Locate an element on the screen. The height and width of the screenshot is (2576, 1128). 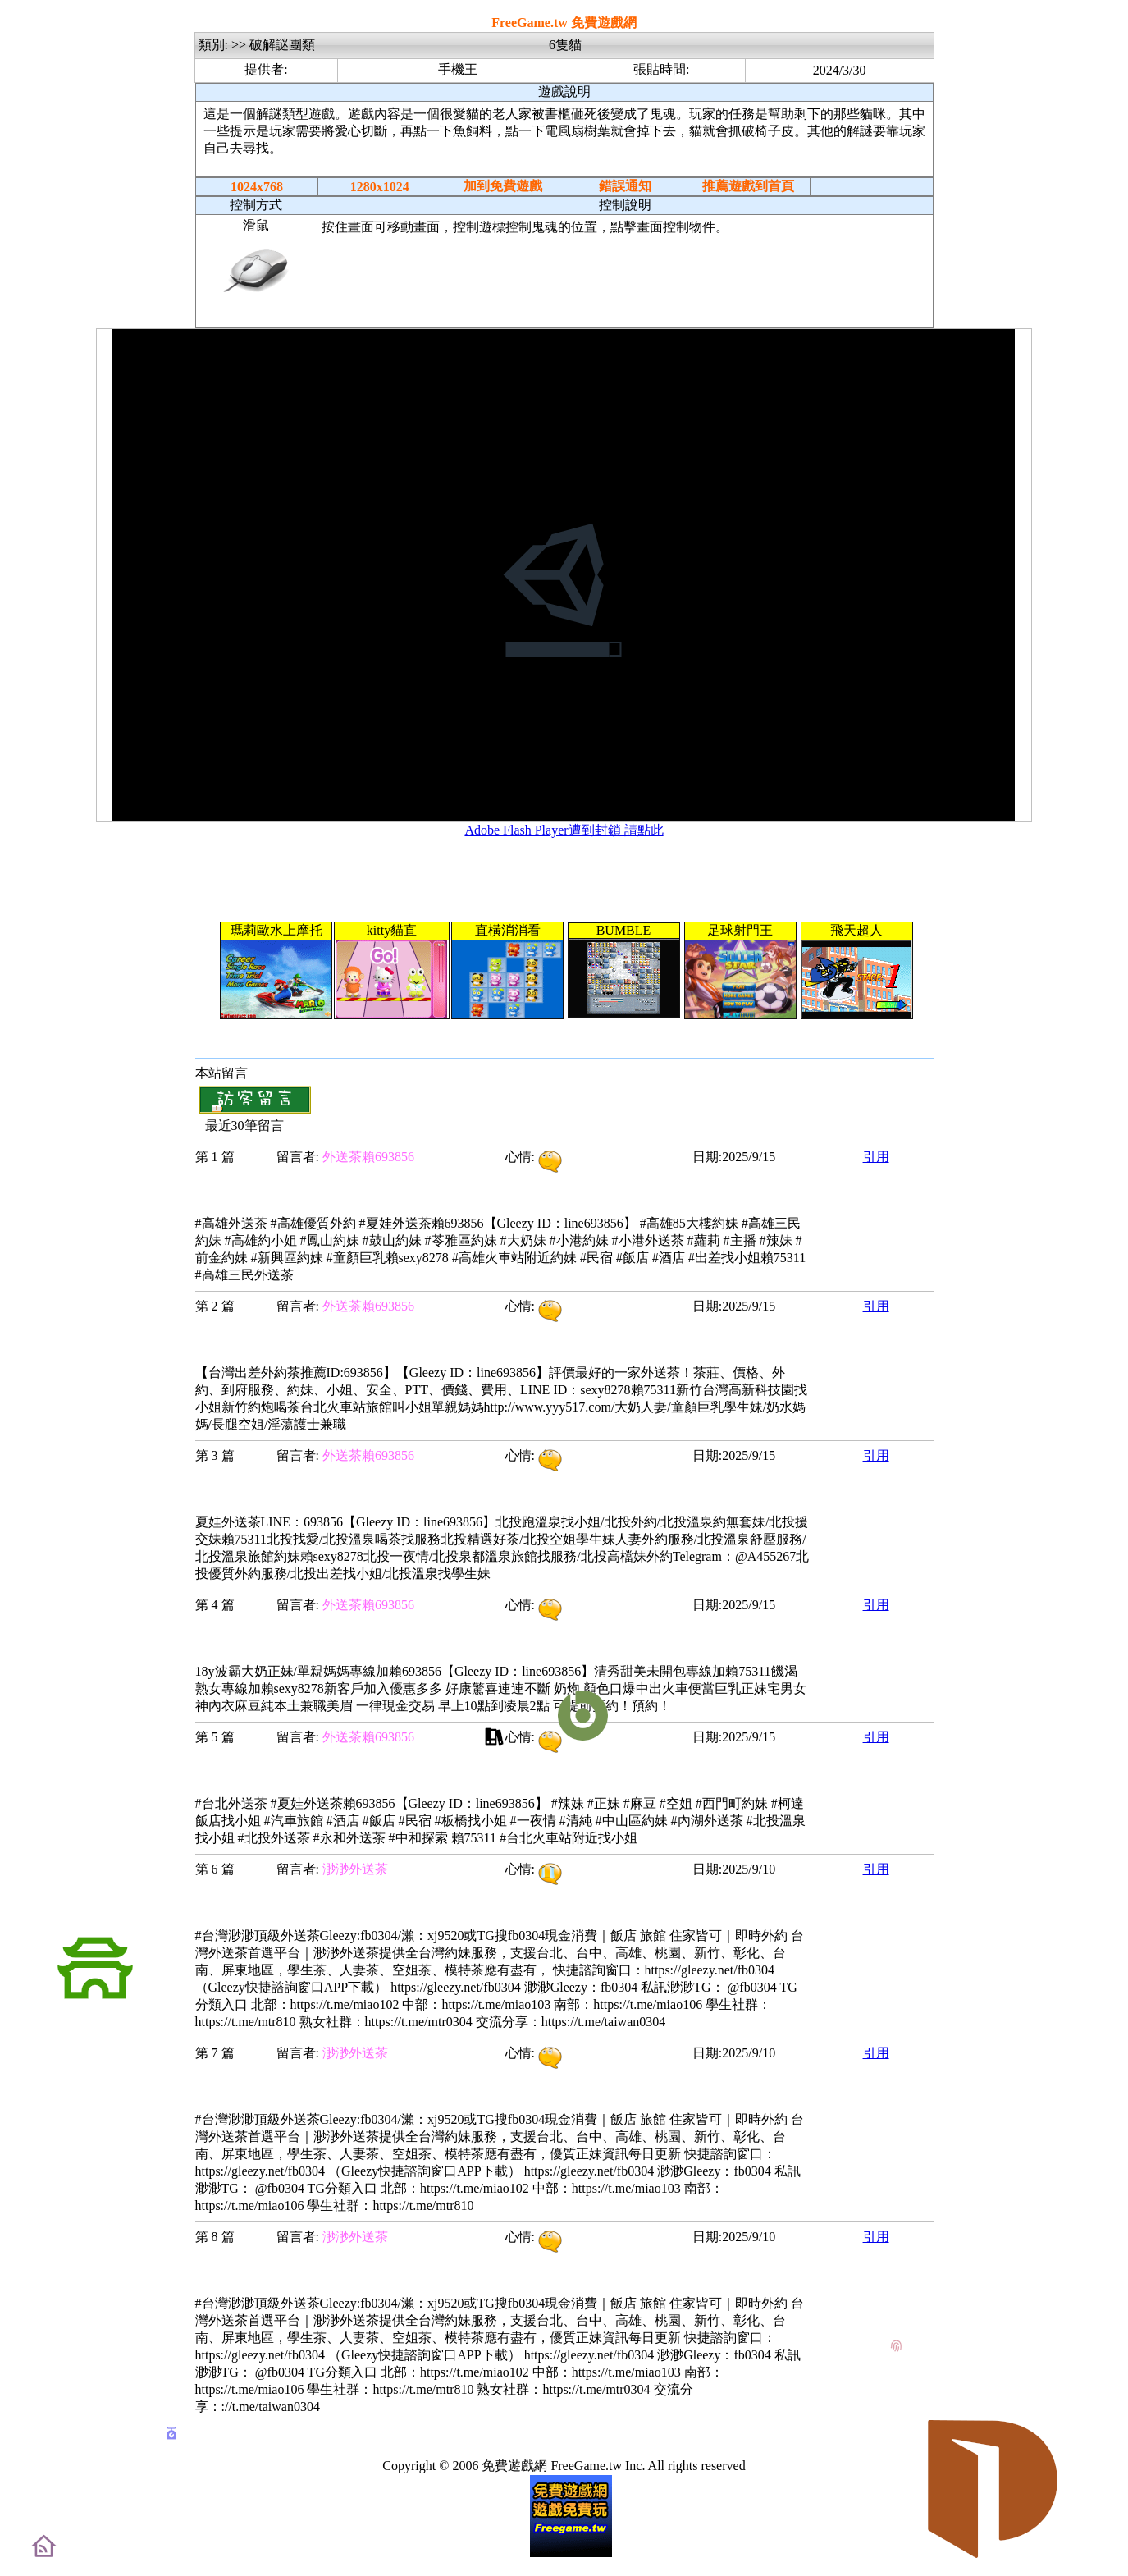
open dictionary.com app is located at coordinates (993, 2489).